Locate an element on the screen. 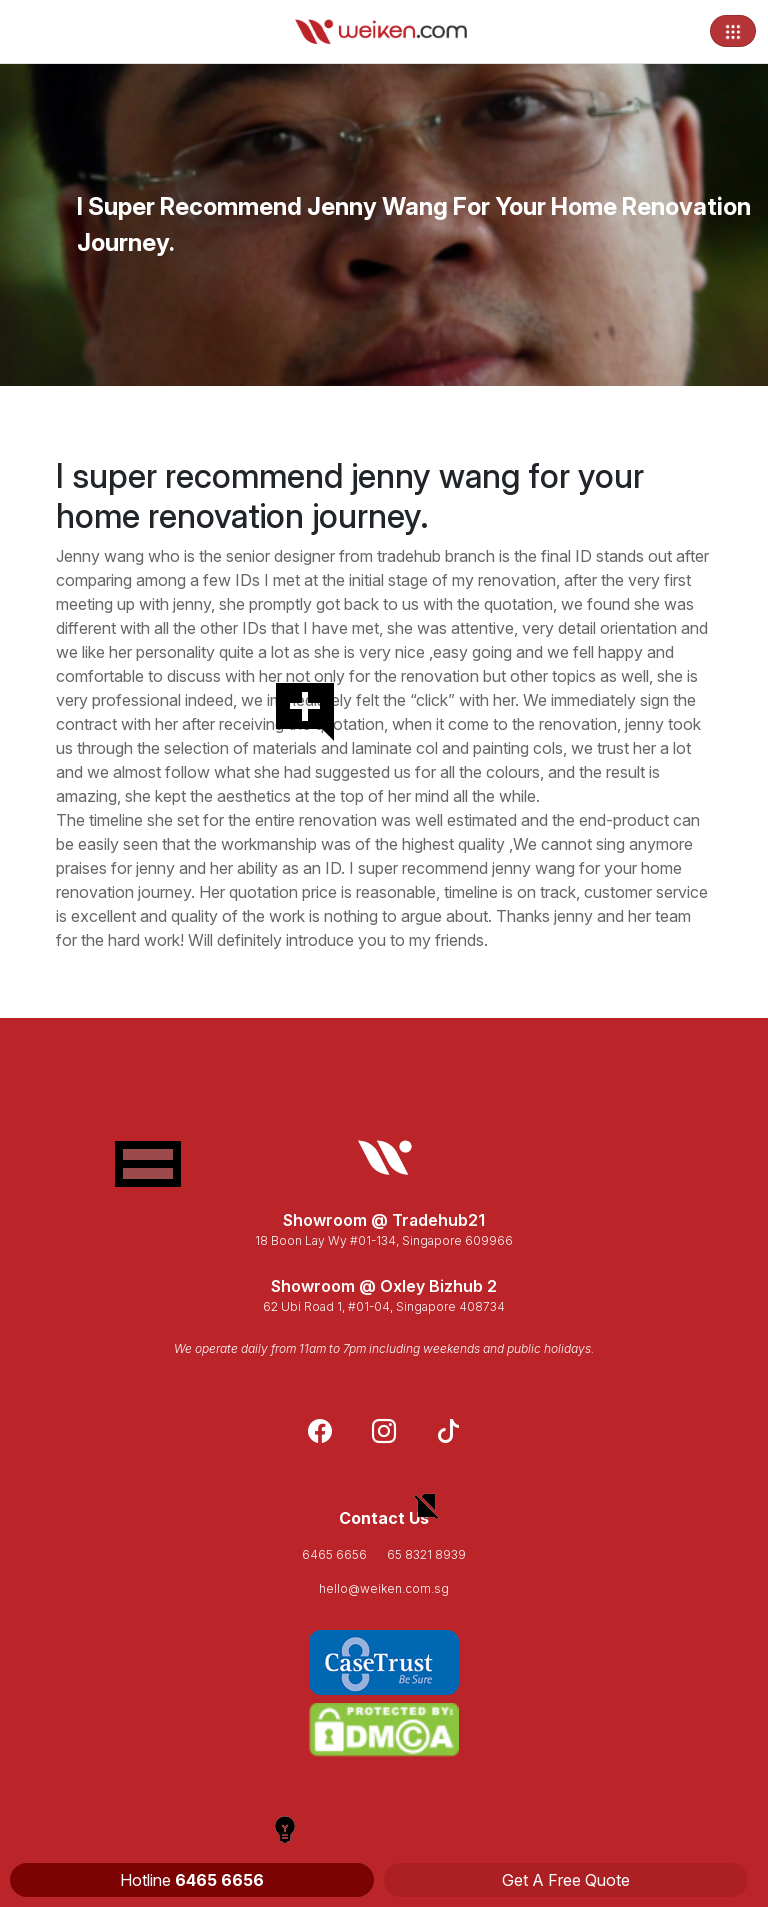 This screenshot has height=1907, width=768. add a new comment is located at coordinates (305, 712).